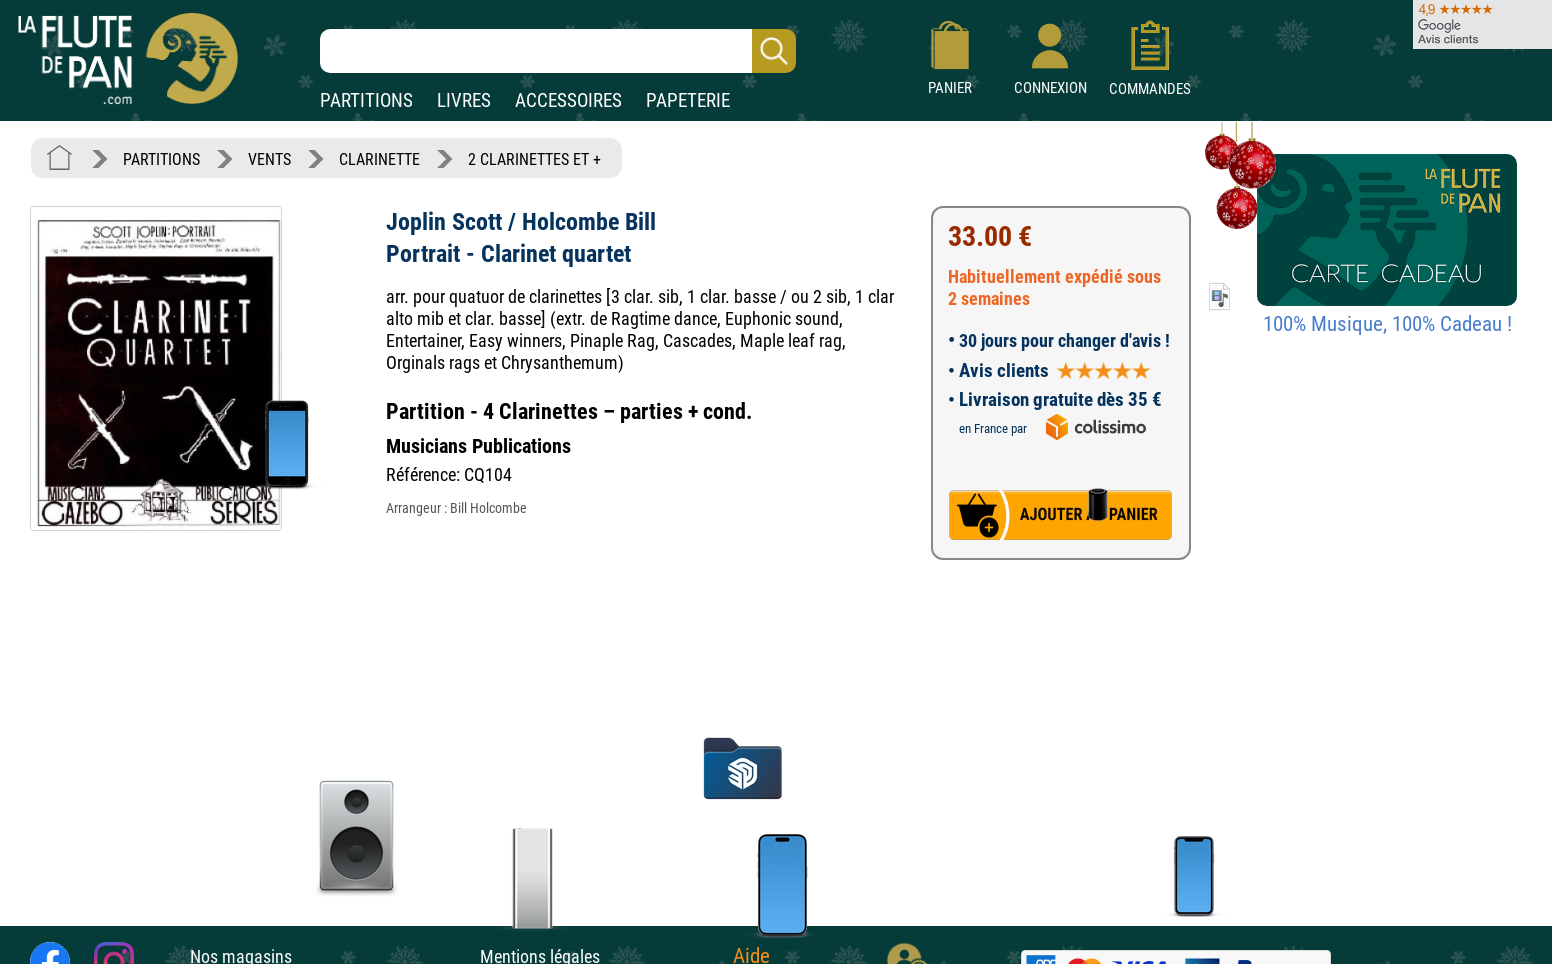 This screenshot has width=1552, height=964. Describe the element at coordinates (356, 835) in the screenshot. I see `access sound or audio settings` at that location.